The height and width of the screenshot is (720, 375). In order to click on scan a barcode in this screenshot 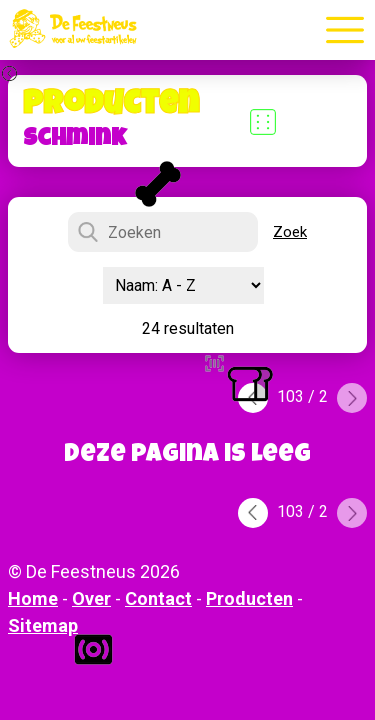, I will do `click(214, 363)`.